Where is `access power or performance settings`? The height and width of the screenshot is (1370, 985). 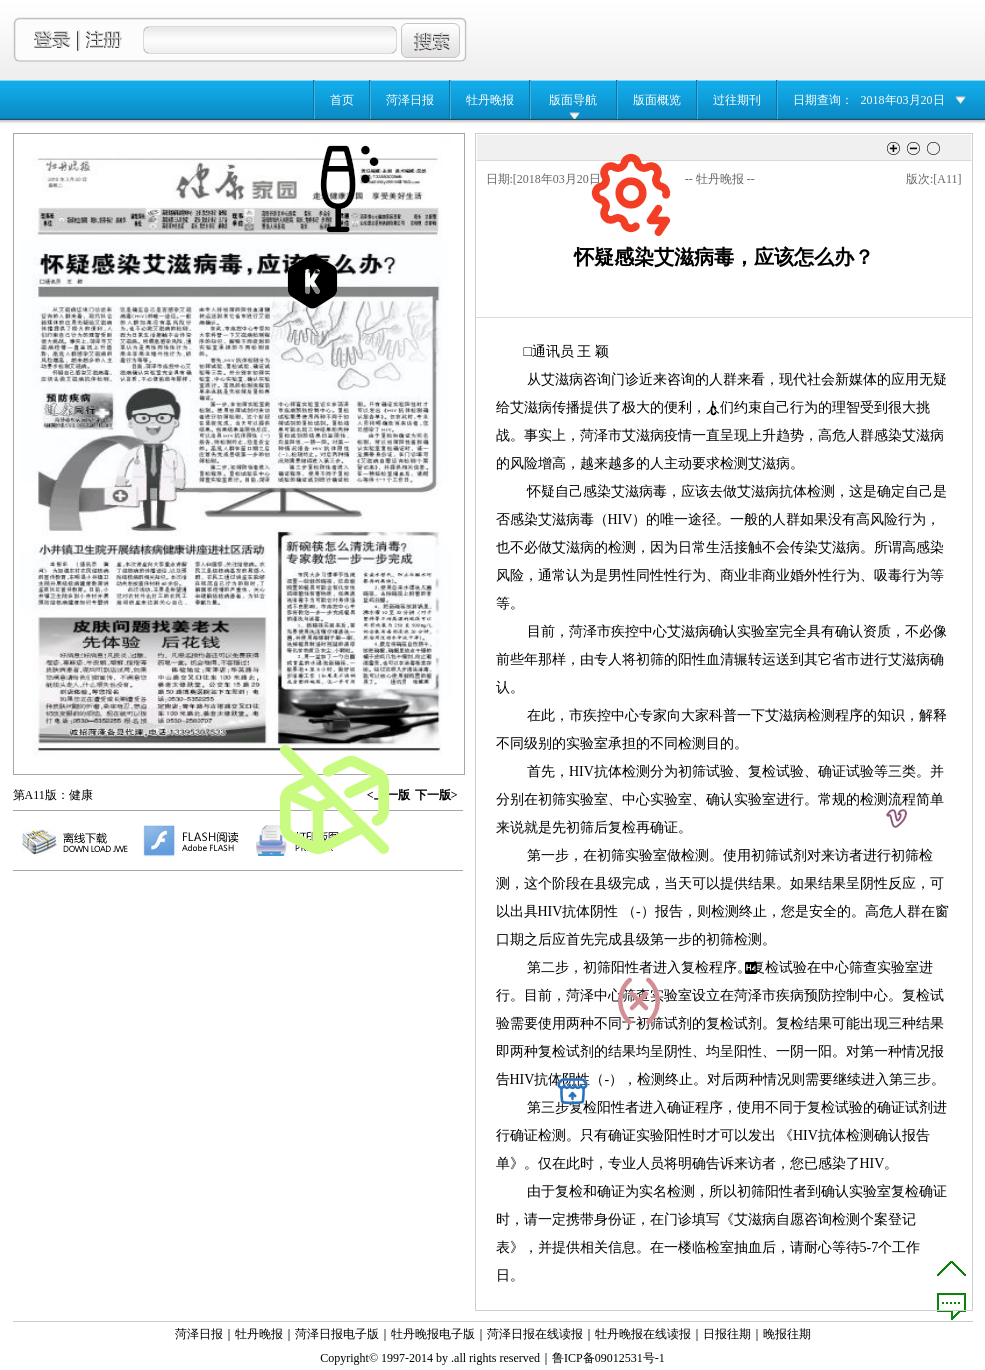
access power or performance settings is located at coordinates (631, 193).